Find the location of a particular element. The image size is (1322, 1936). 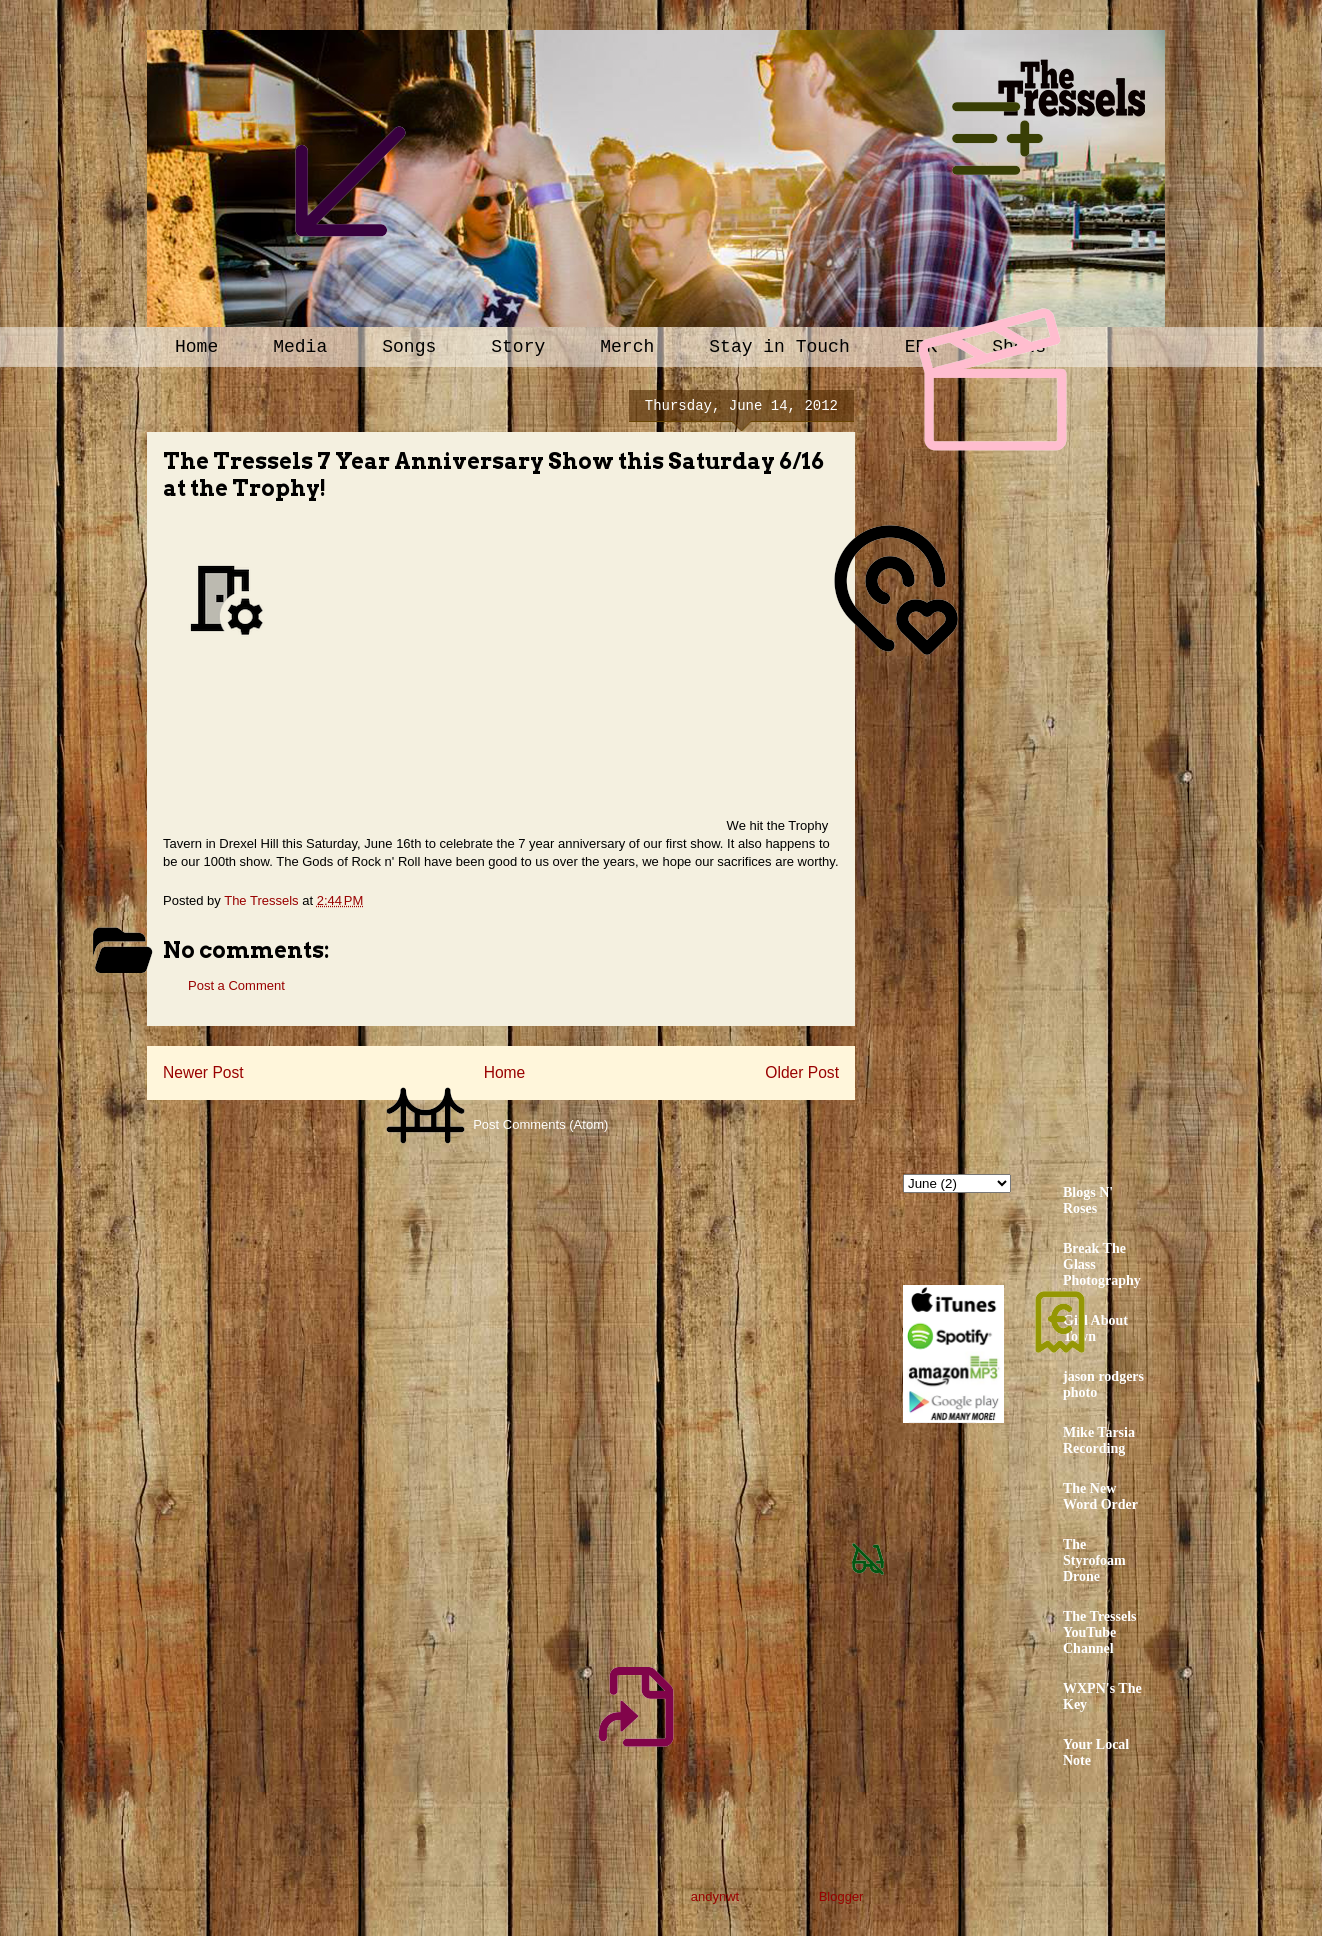

open folder to view contents is located at coordinates (121, 952).